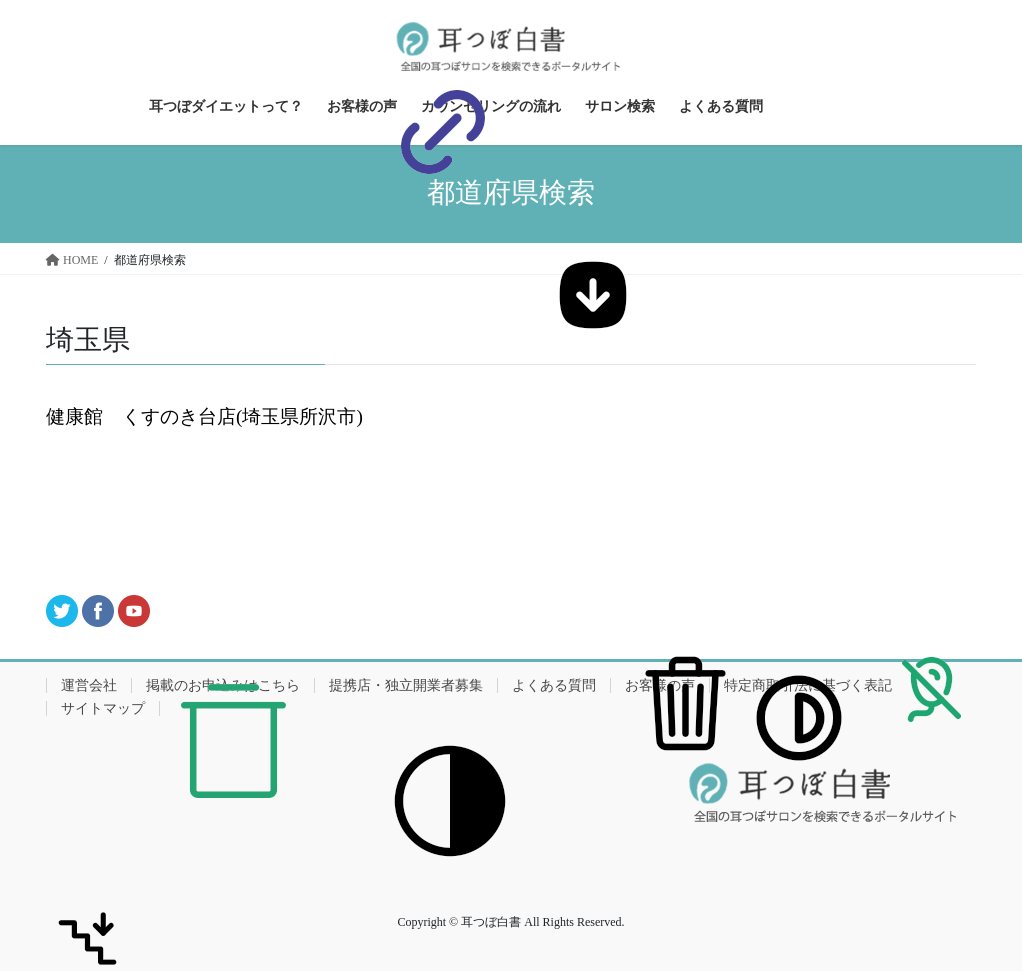  What do you see at coordinates (593, 295) in the screenshot?
I see `download file or content` at bounding box center [593, 295].